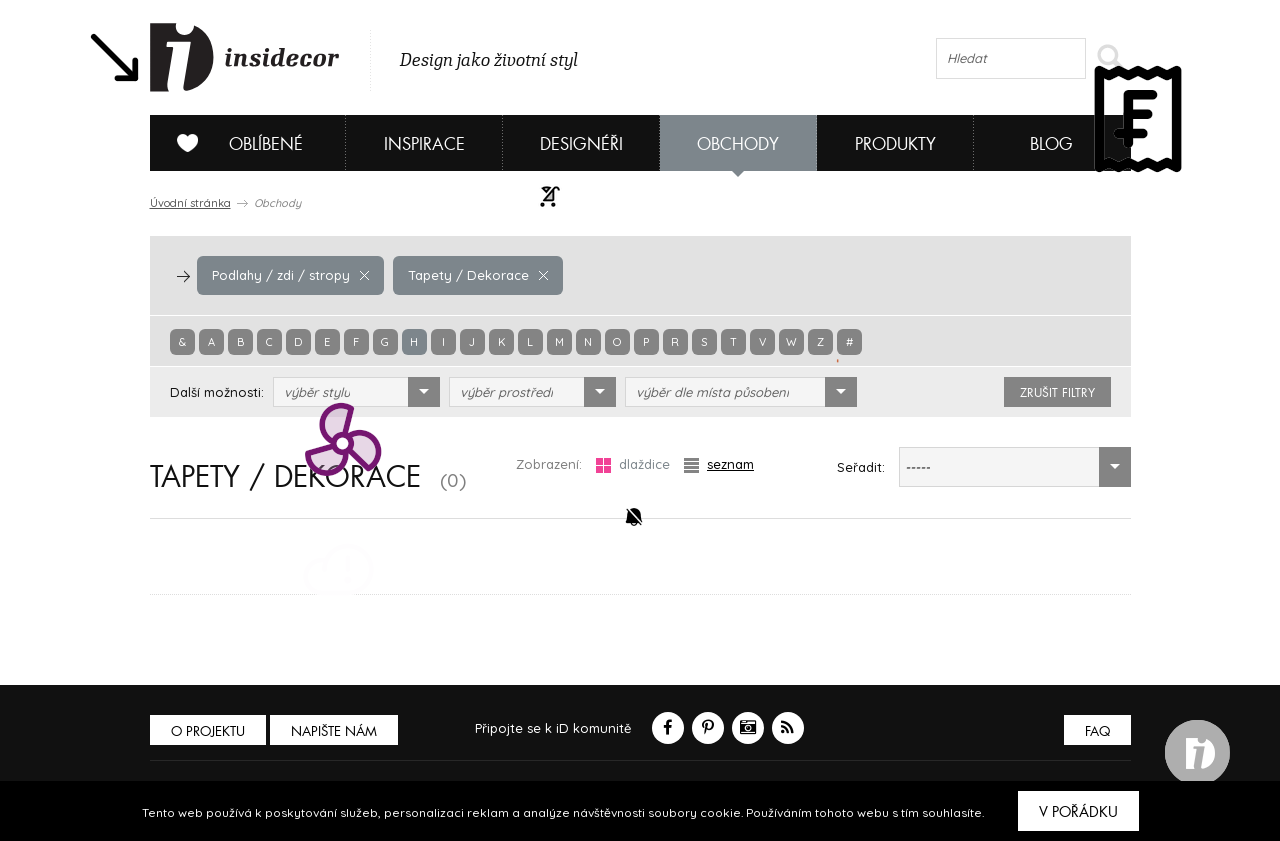  I want to click on find stroller-friendly or family amenities, so click(549, 196).